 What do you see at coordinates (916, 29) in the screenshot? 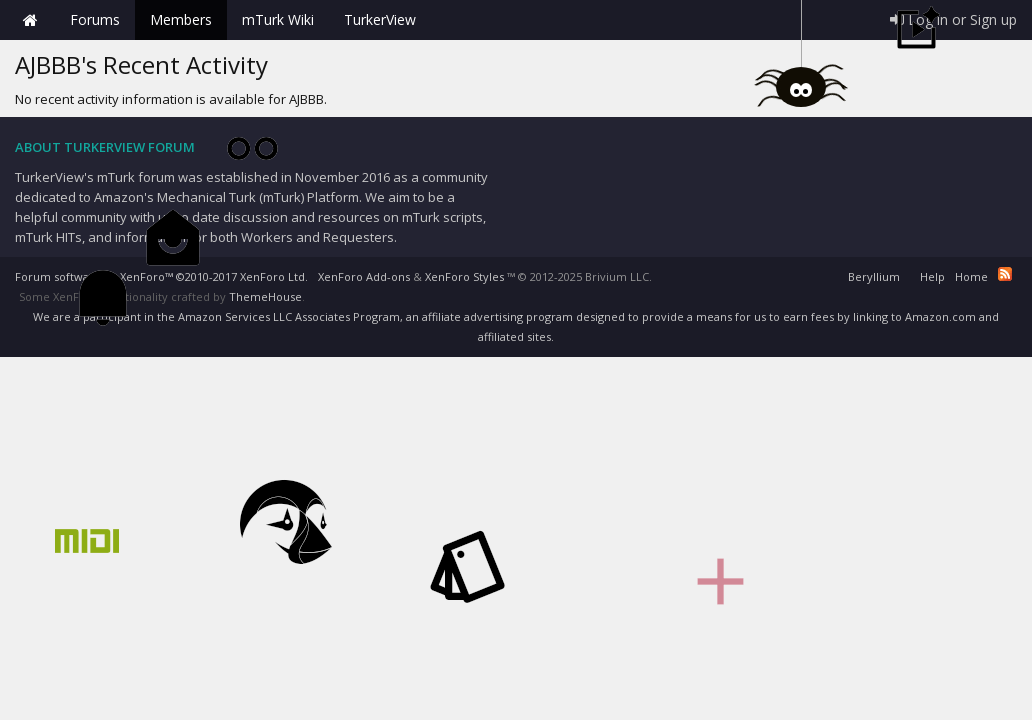
I see `access AI-powered video tools` at bounding box center [916, 29].